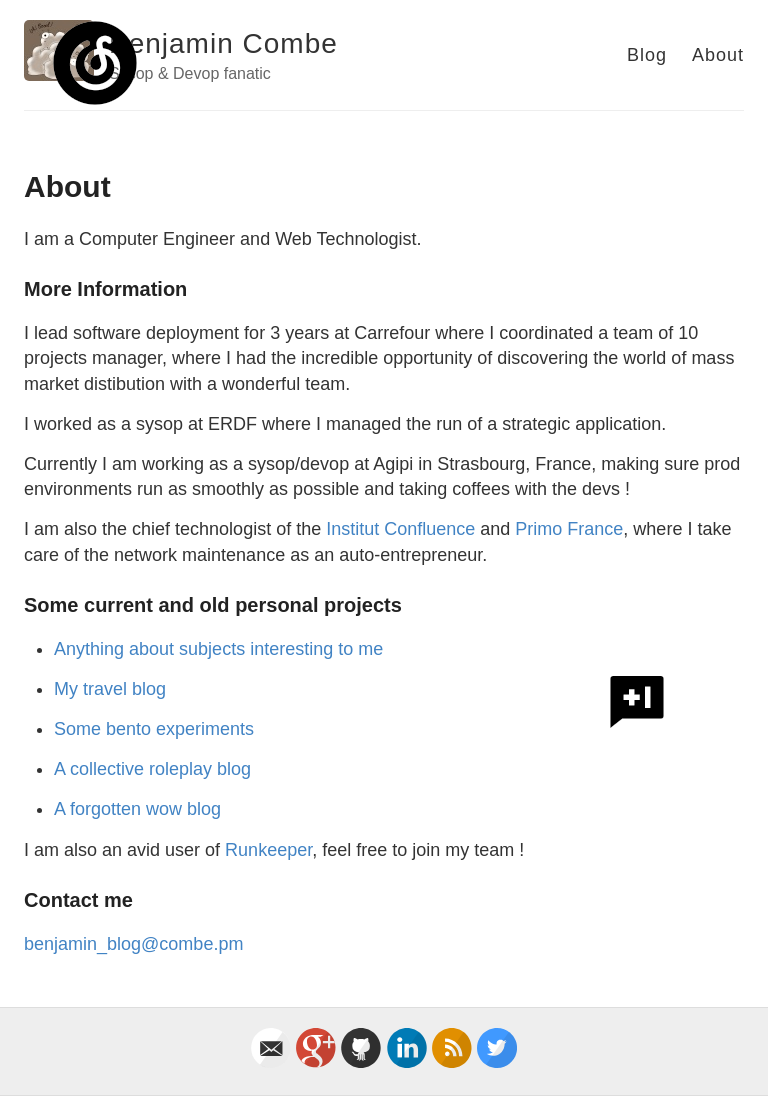 Image resolution: width=768 pixels, height=1096 pixels. Describe the element at coordinates (637, 700) in the screenshot. I see `add a follow-up message to a conversation` at that location.